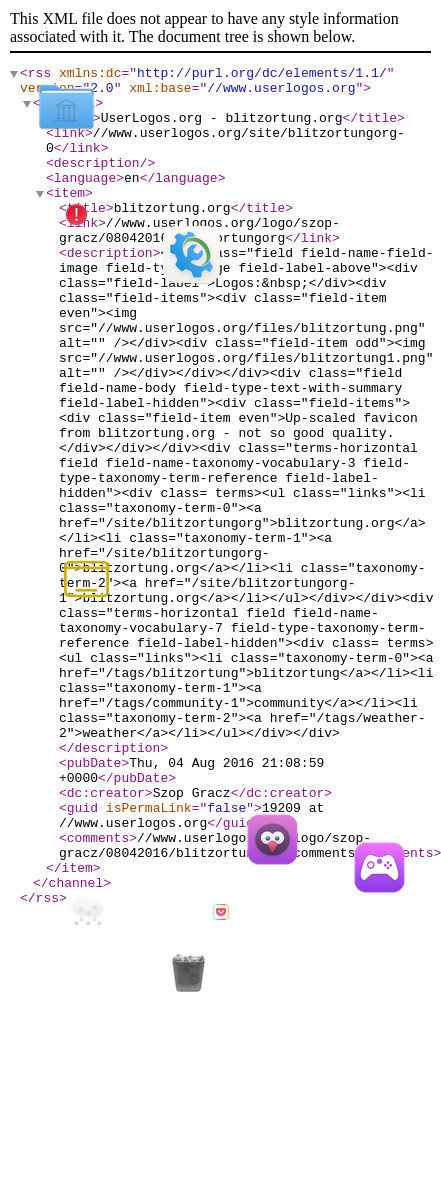 This screenshot has height=1200, width=441. I want to click on trash bin containing items ready to be emptied, so click(188, 973).